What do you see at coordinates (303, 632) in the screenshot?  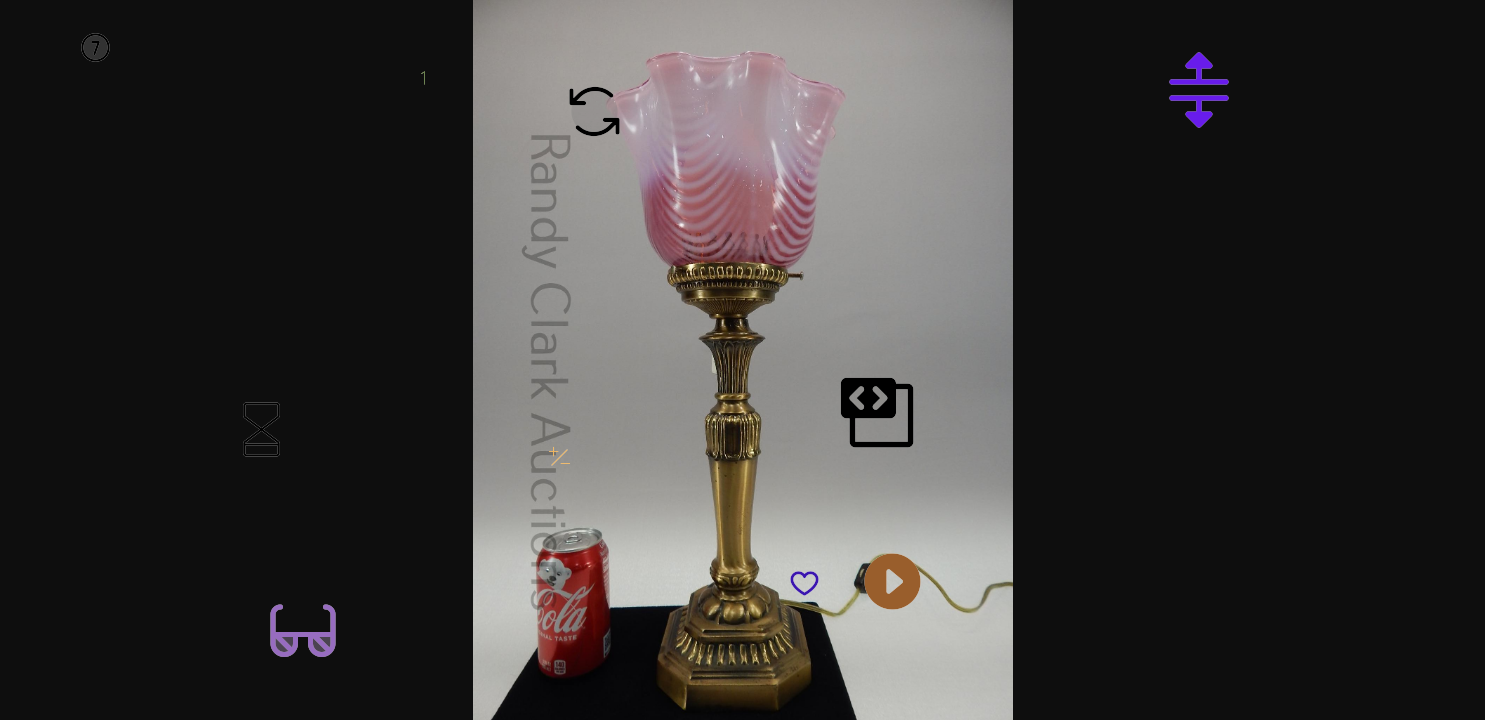 I see `toggle summer or vacation mode` at bounding box center [303, 632].